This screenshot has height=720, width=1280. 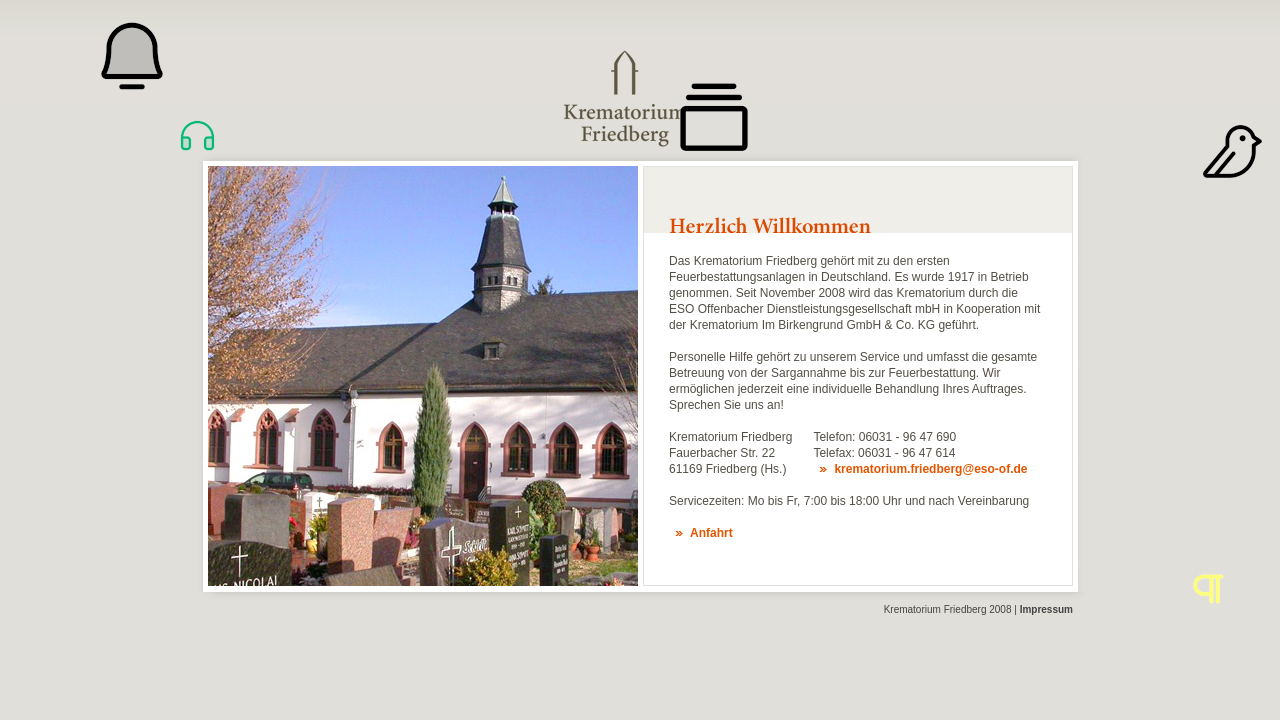 I want to click on access audio or music playback, so click(x=197, y=137).